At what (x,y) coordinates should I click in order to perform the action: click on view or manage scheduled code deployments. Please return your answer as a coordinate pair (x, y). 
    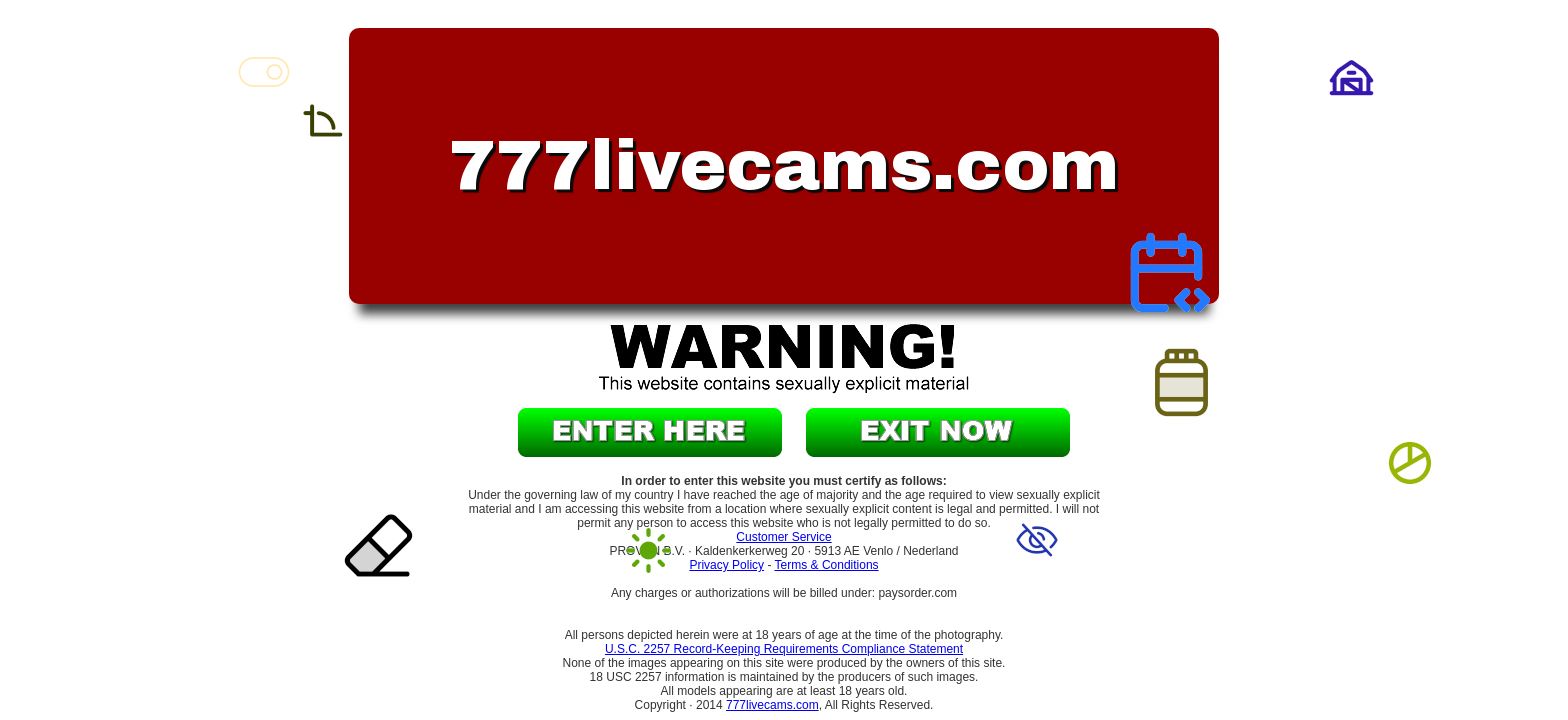
    Looking at the image, I should click on (1166, 272).